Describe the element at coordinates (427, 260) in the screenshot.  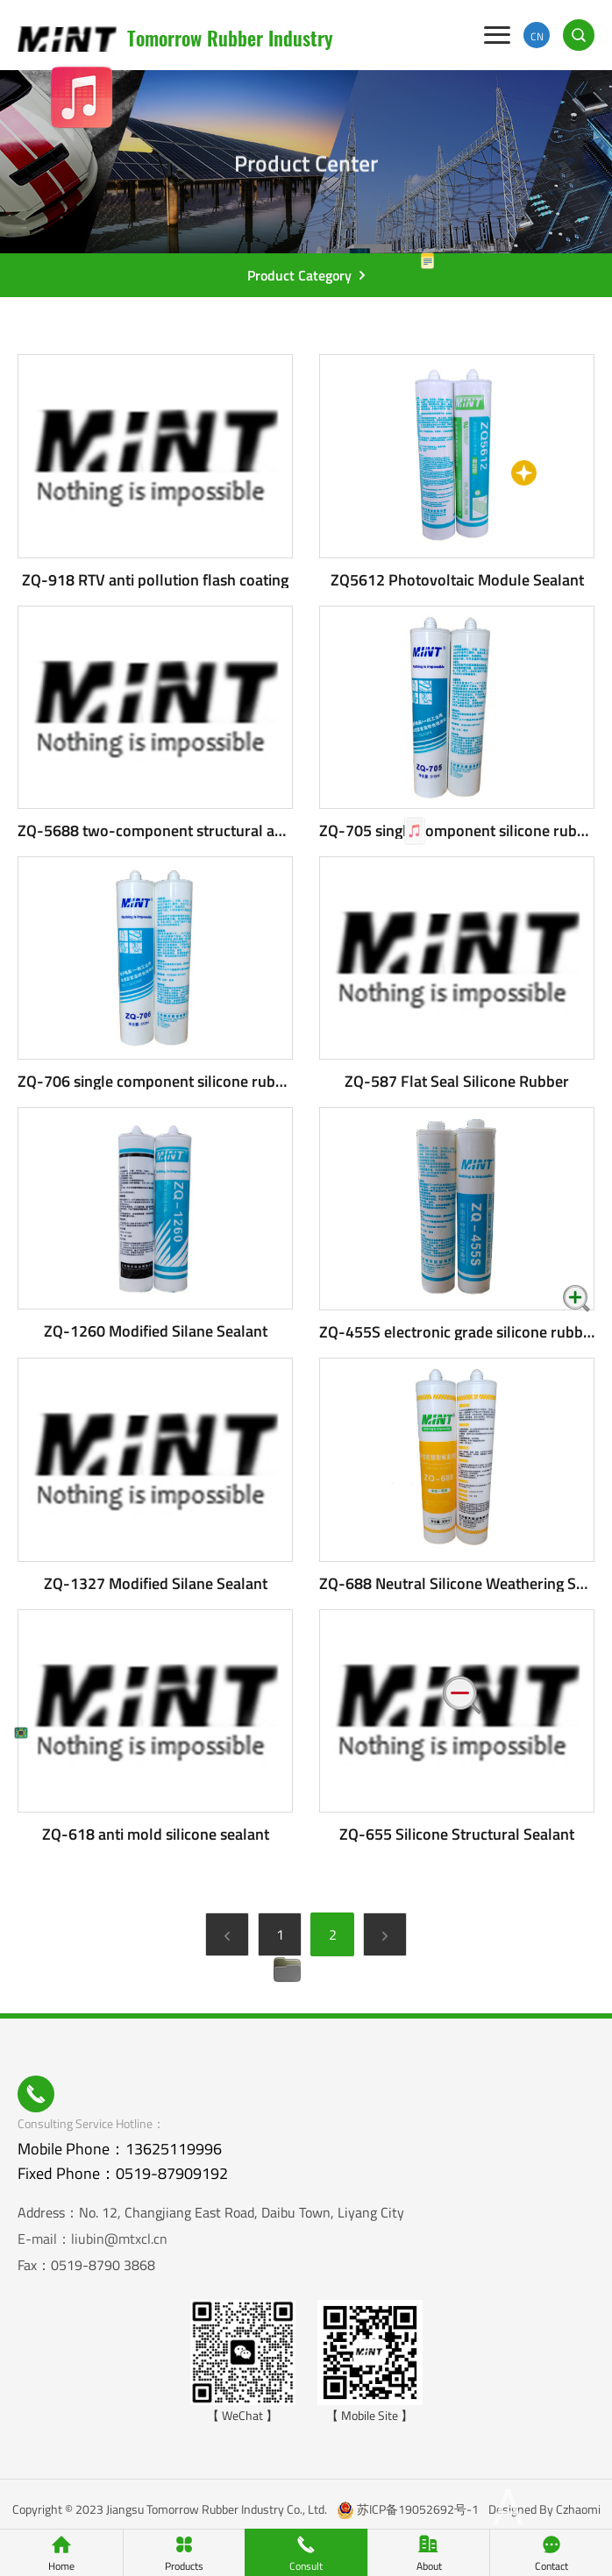
I see `open the notes application` at that location.